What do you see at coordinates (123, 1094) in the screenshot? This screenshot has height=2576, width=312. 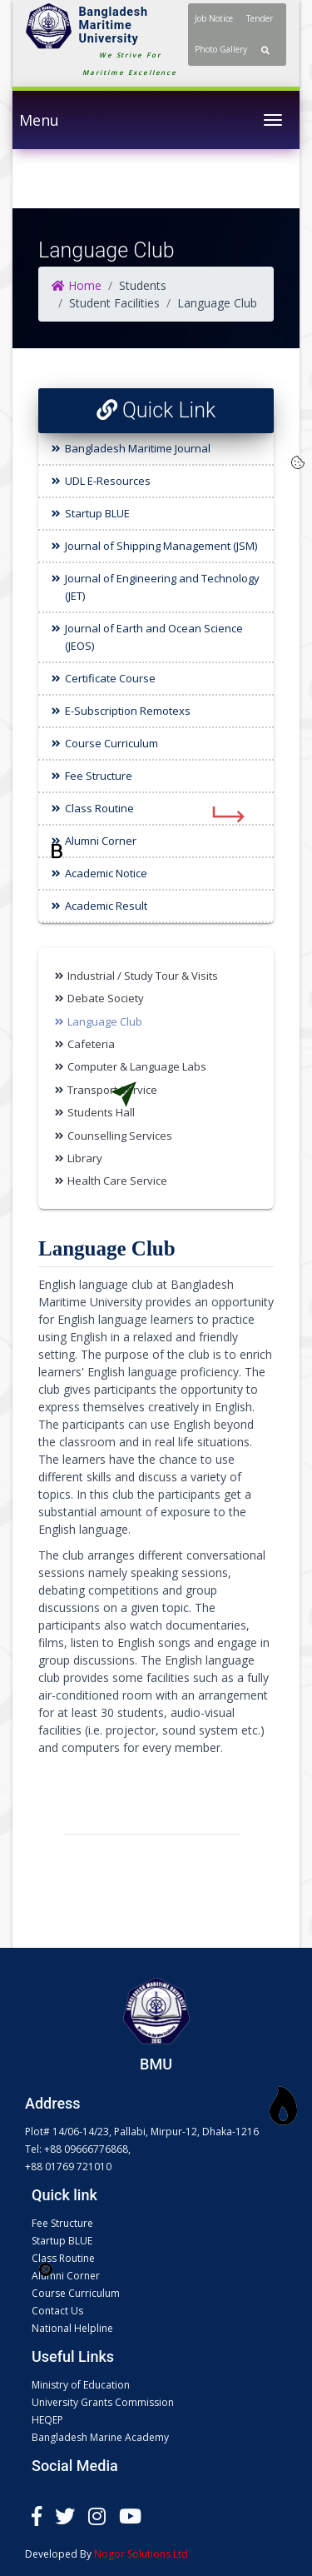 I see `send a message` at bounding box center [123, 1094].